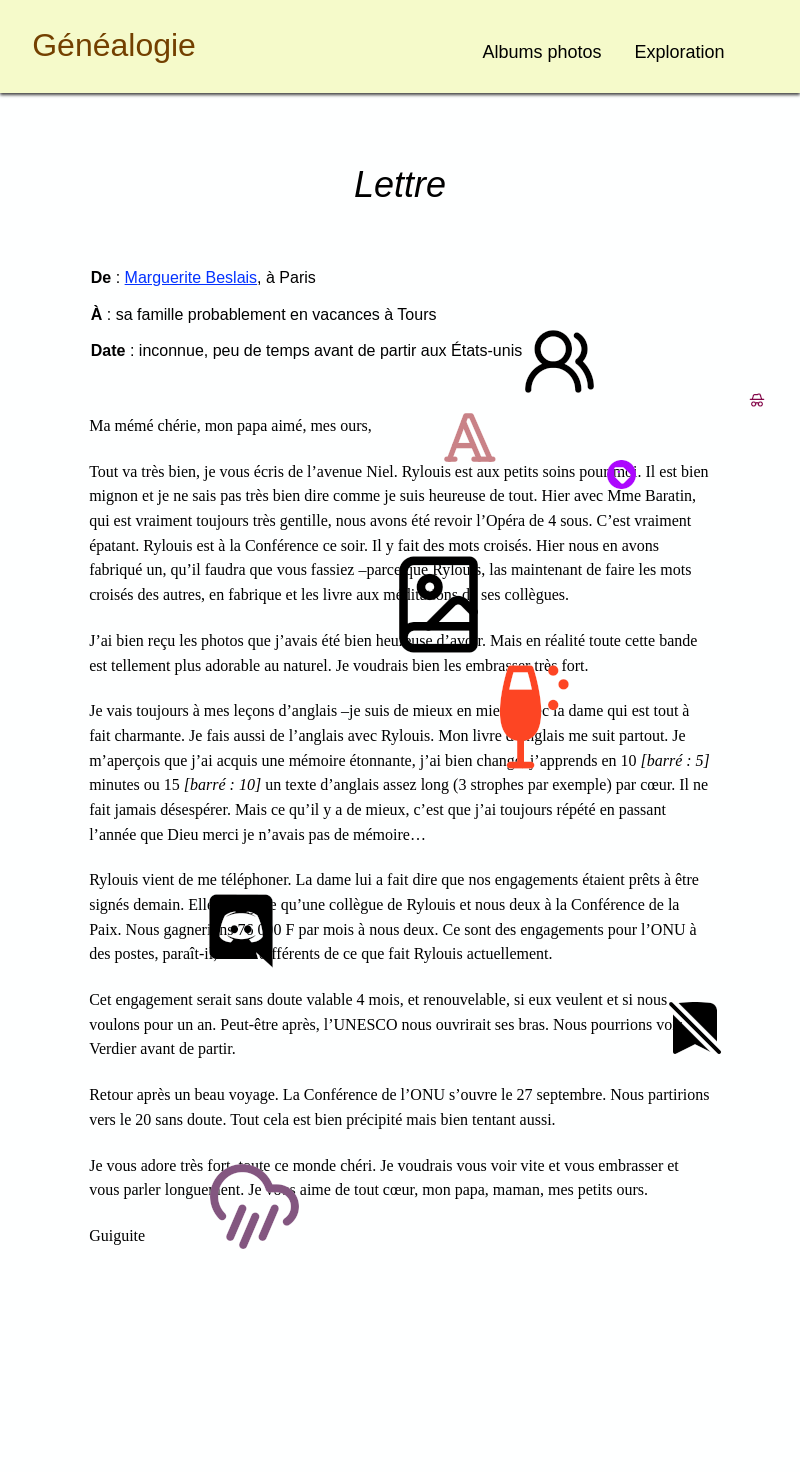 Image resolution: width=800 pixels, height=1472 pixels. Describe the element at coordinates (621, 474) in the screenshot. I see `view tagged items in your feed` at that location.